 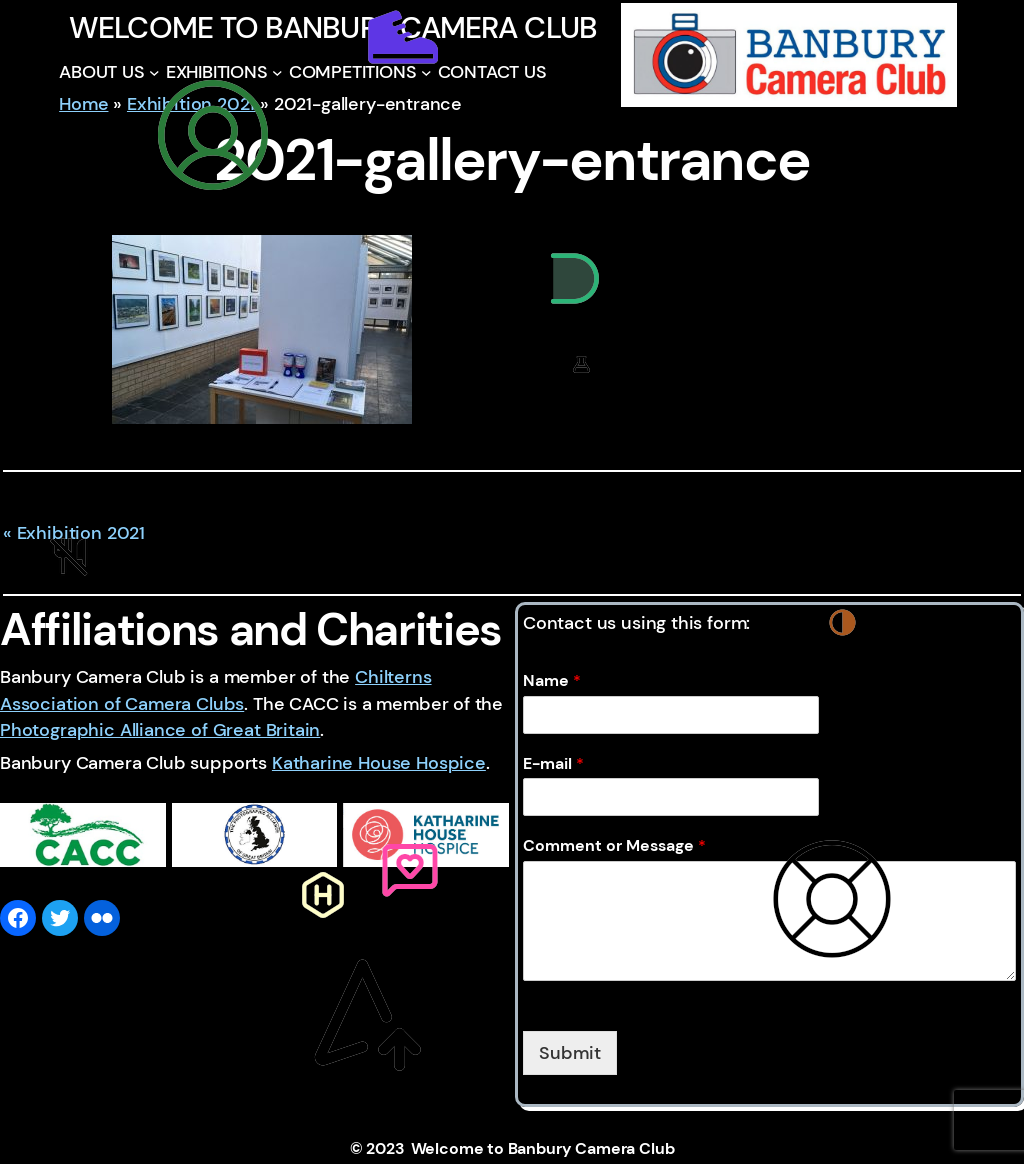 I want to click on access help or support, so click(x=832, y=899).